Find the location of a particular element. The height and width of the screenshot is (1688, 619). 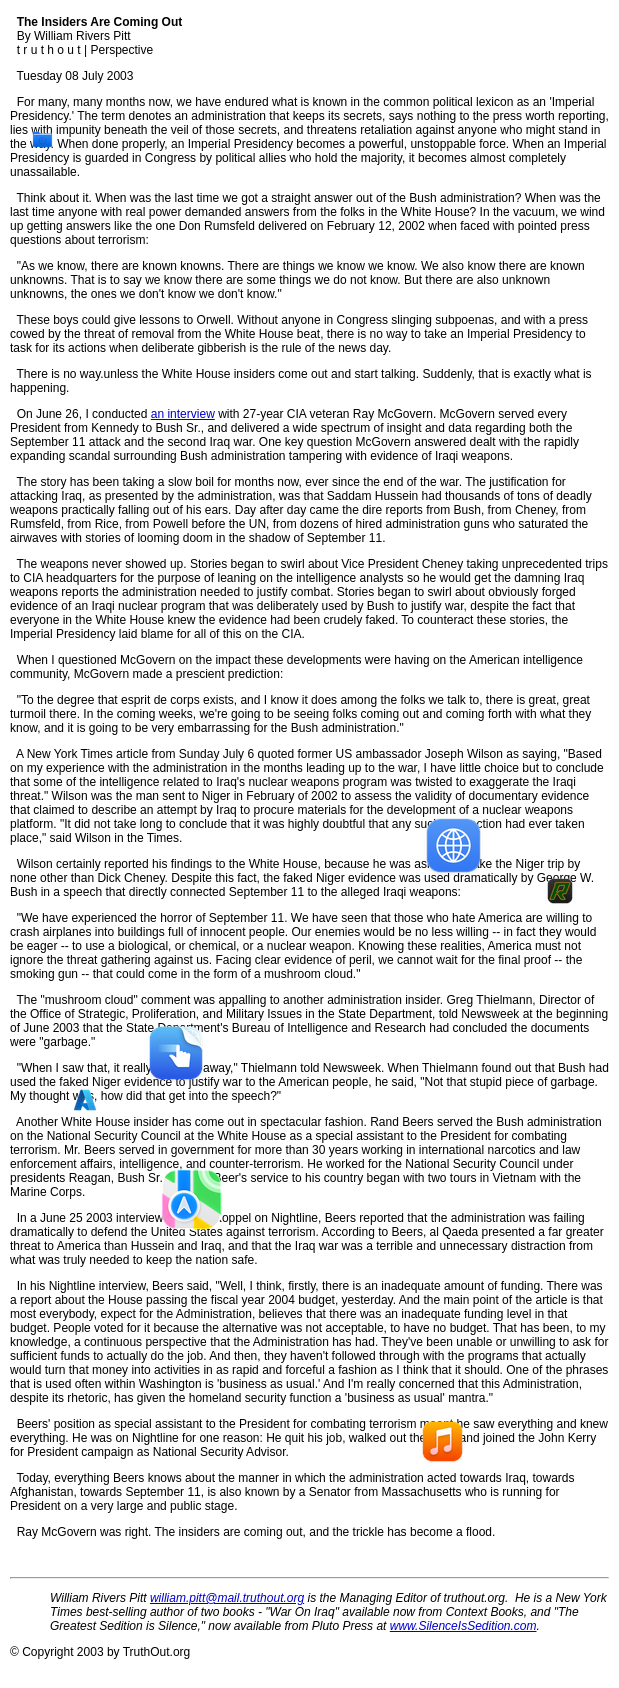

open apple maps is located at coordinates (191, 1199).